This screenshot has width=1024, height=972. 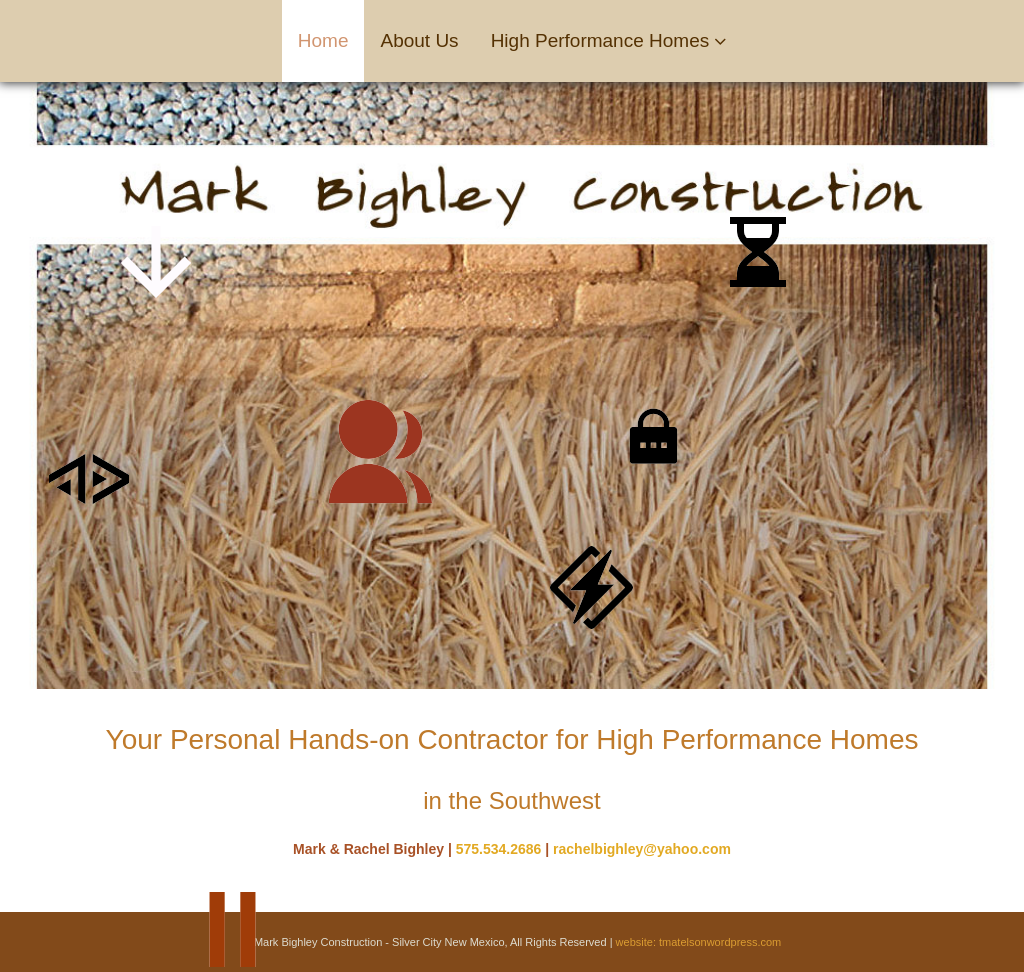 I want to click on indicates a process is loading or in progress, so click(x=758, y=252).